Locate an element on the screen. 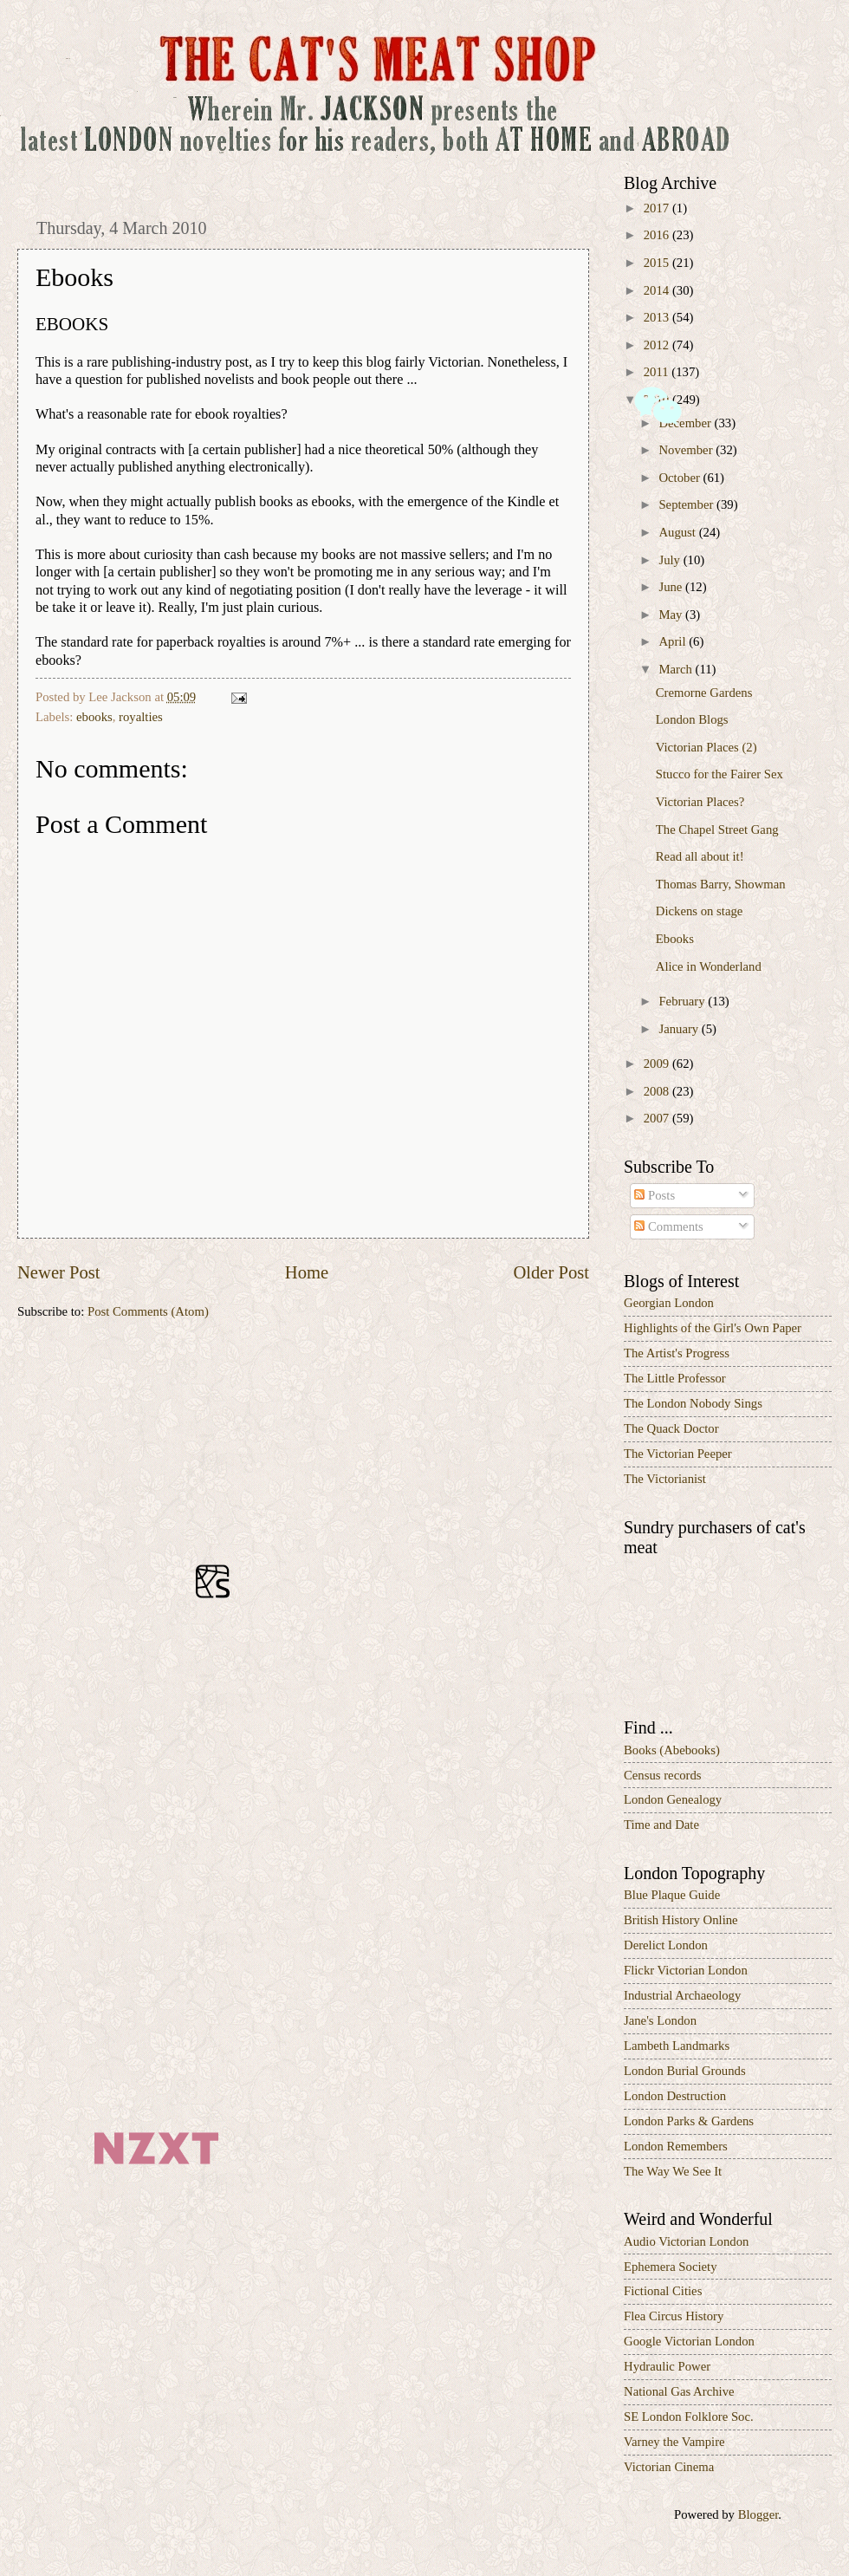 The height and width of the screenshot is (2576, 849). open wechat messaging app is located at coordinates (658, 406).